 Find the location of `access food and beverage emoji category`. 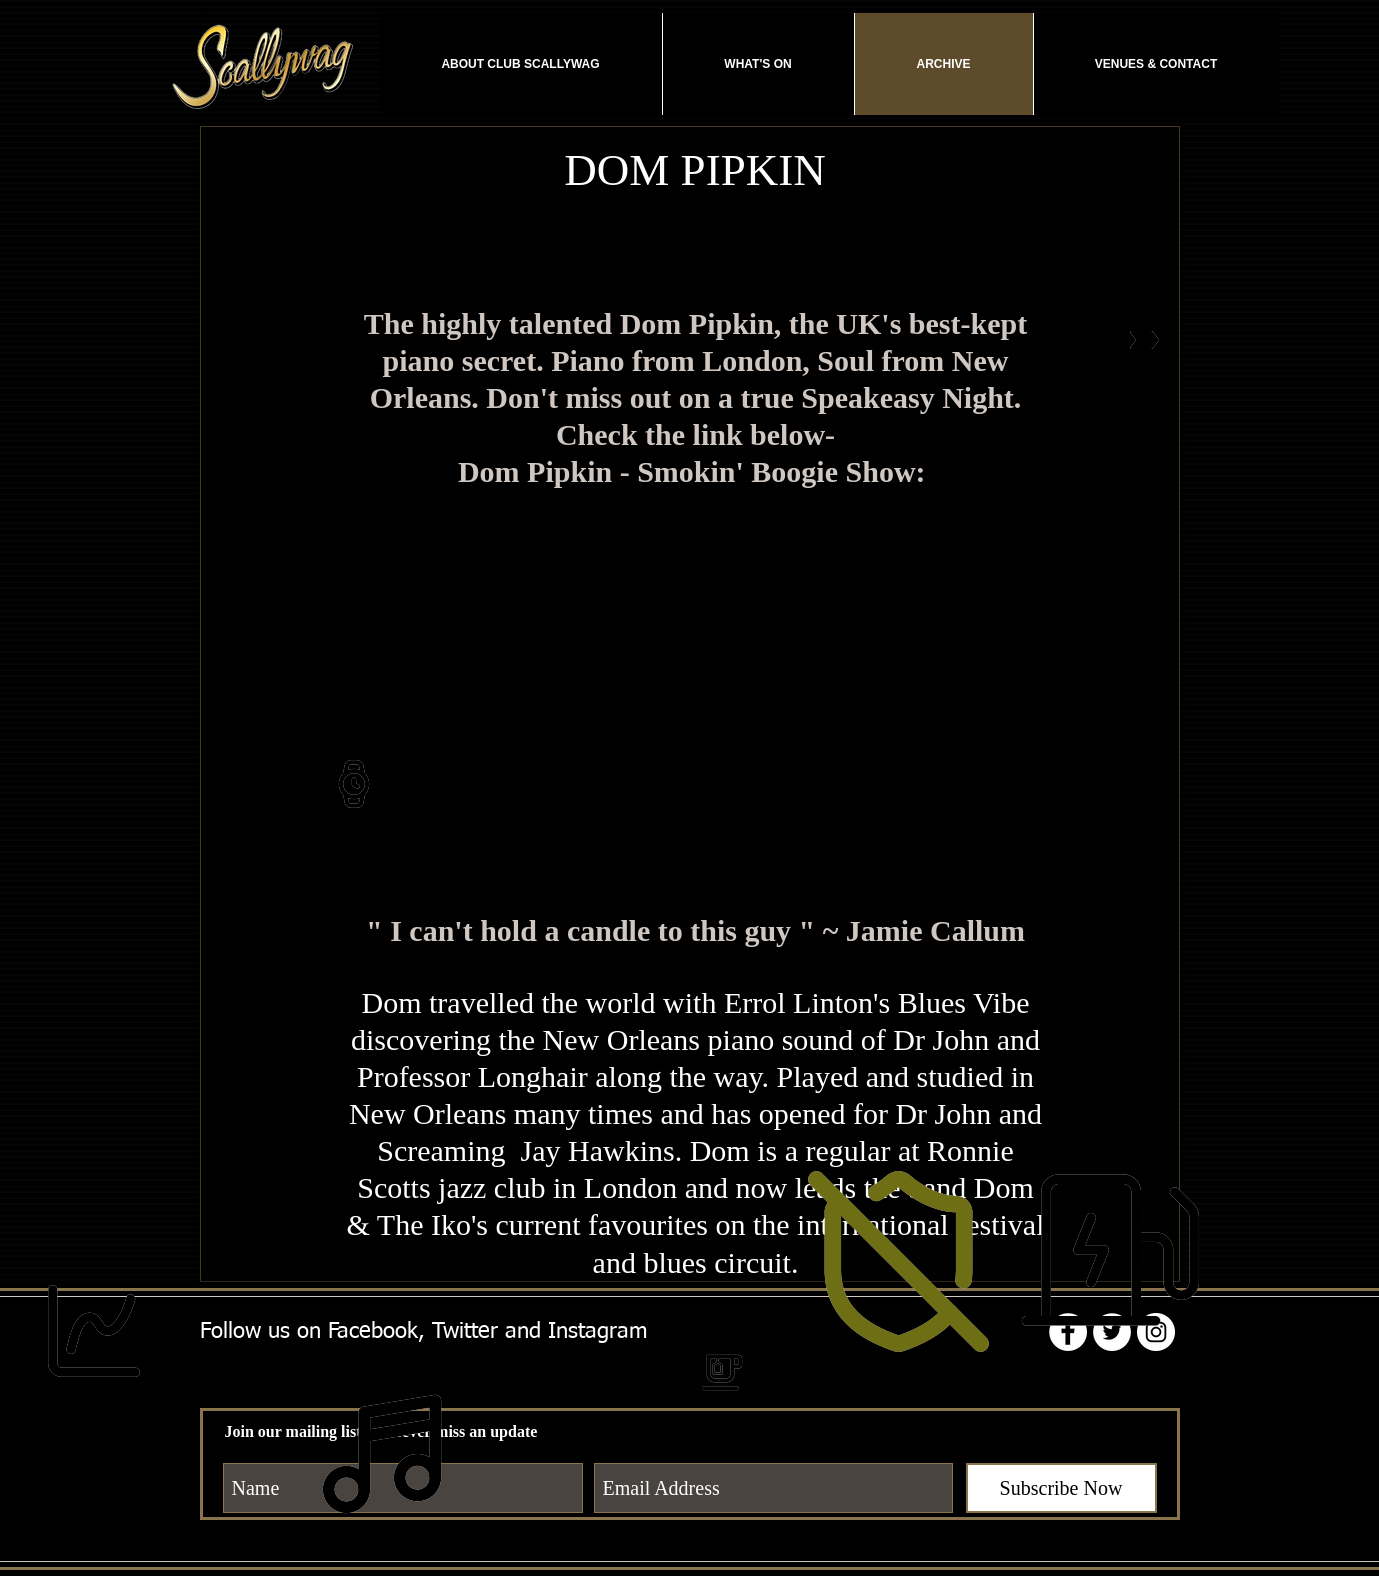

access food and beverage emoji category is located at coordinates (722, 1372).